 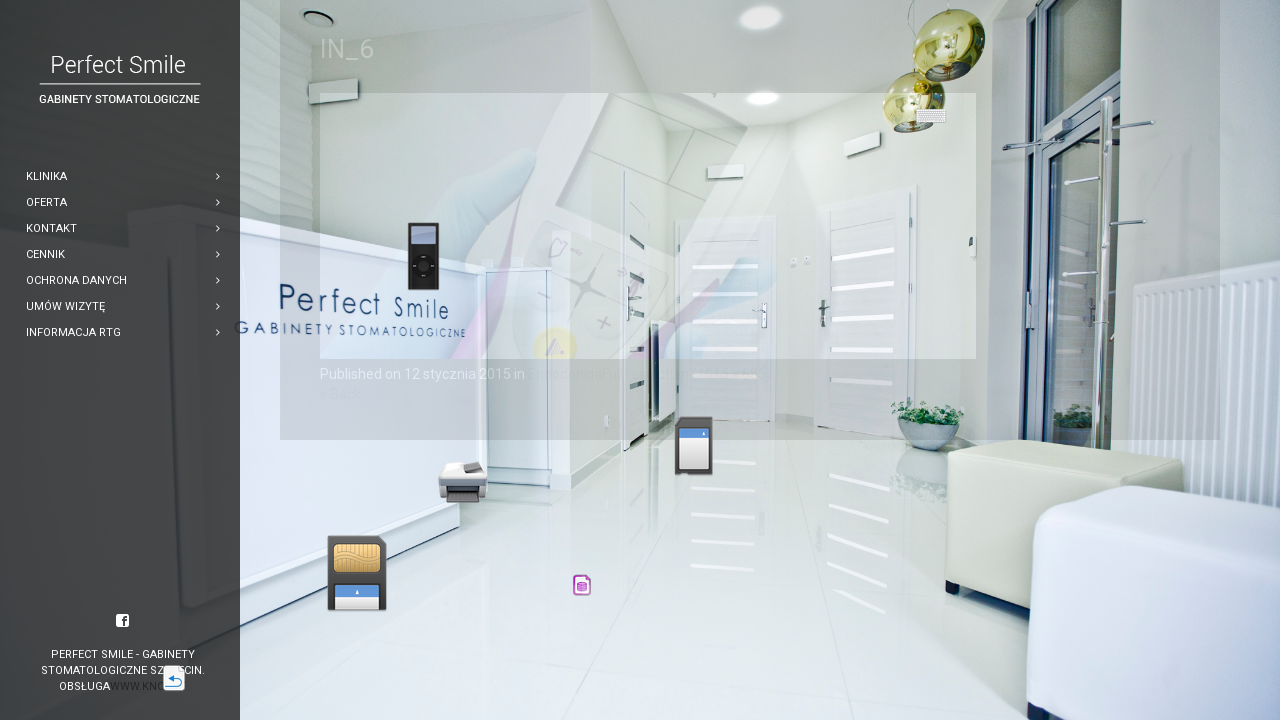 I want to click on smartmedia memory card storage device, so click(x=357, y=574).